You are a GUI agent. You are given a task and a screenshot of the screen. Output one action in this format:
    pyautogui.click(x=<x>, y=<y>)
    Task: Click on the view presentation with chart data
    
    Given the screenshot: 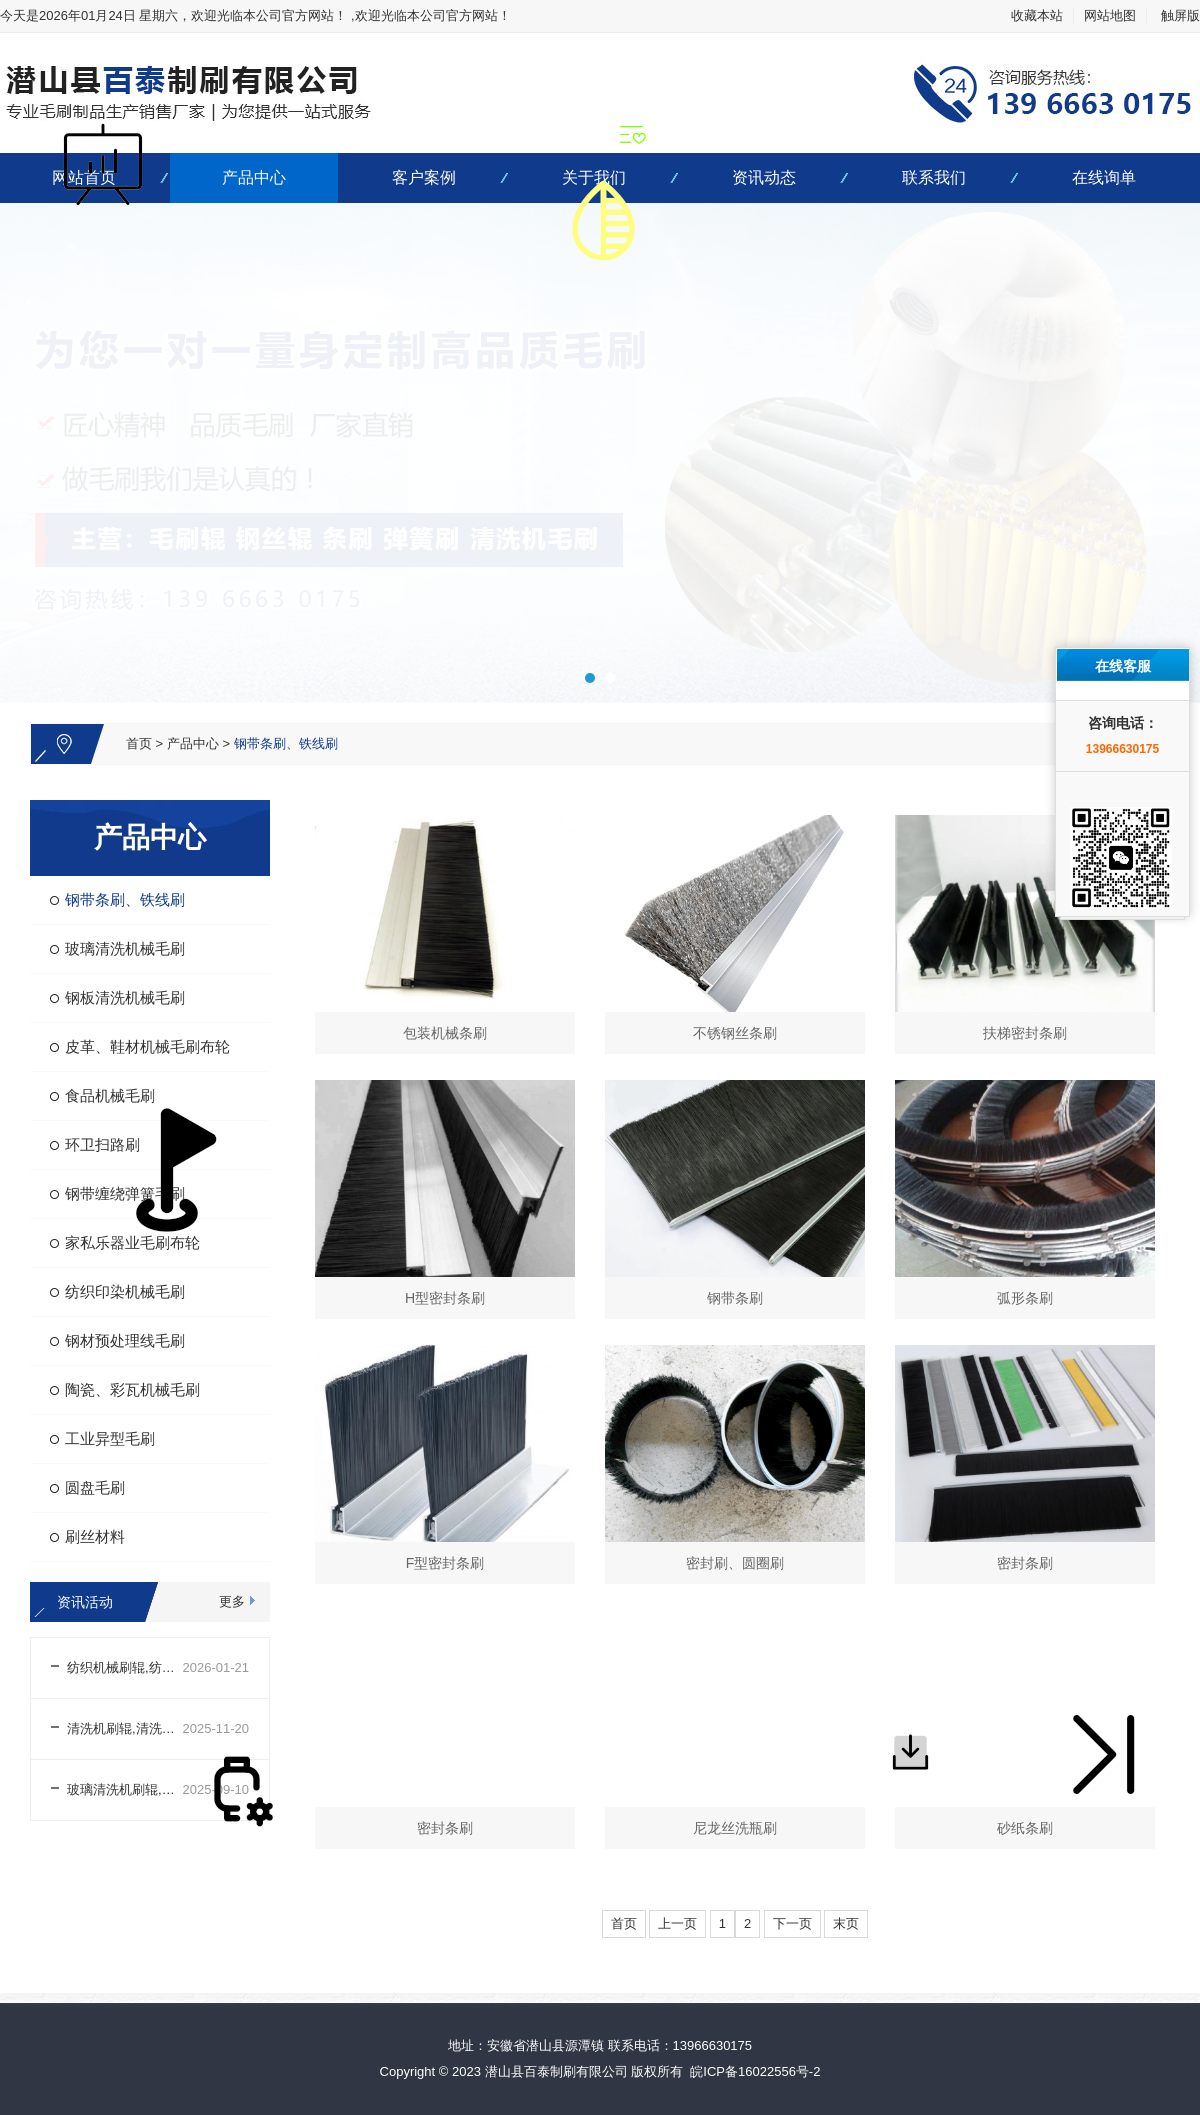 What is the action you would take?
    pyautogui.click(x=103, y=166)
    